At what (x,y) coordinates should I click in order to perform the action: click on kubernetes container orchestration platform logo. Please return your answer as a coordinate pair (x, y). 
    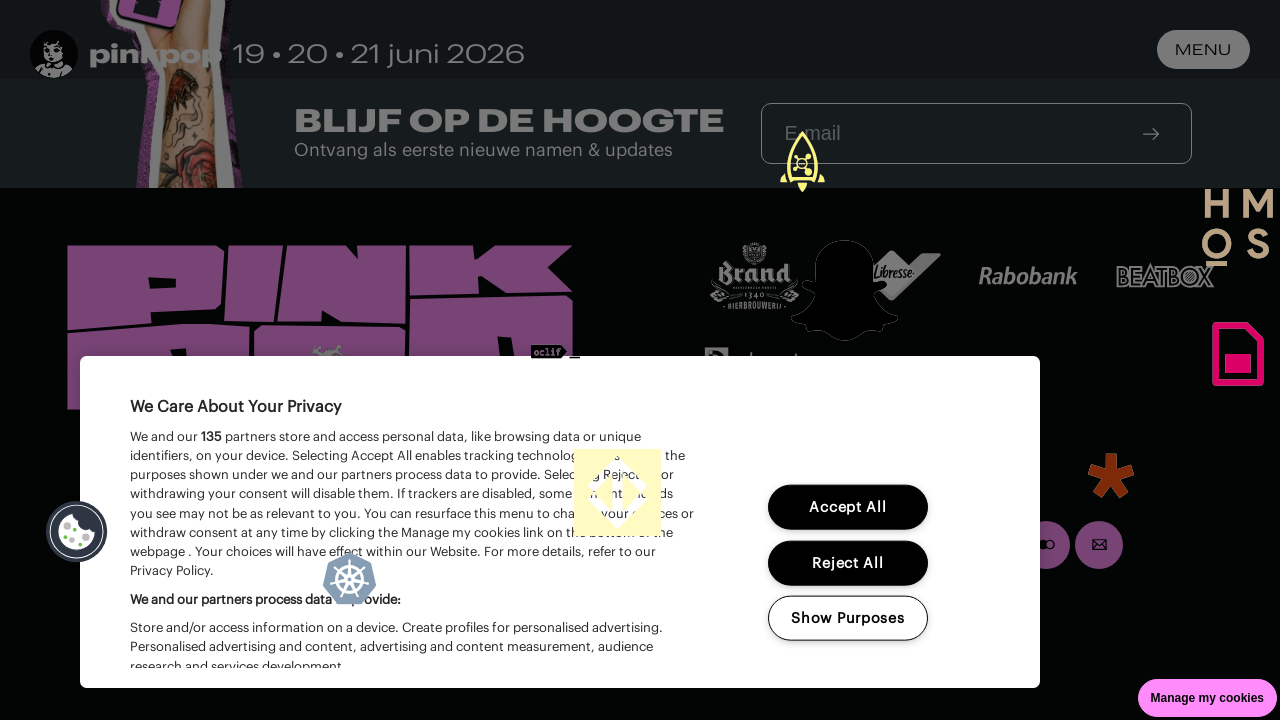
    Looking at the image, I should click on (349, 578).